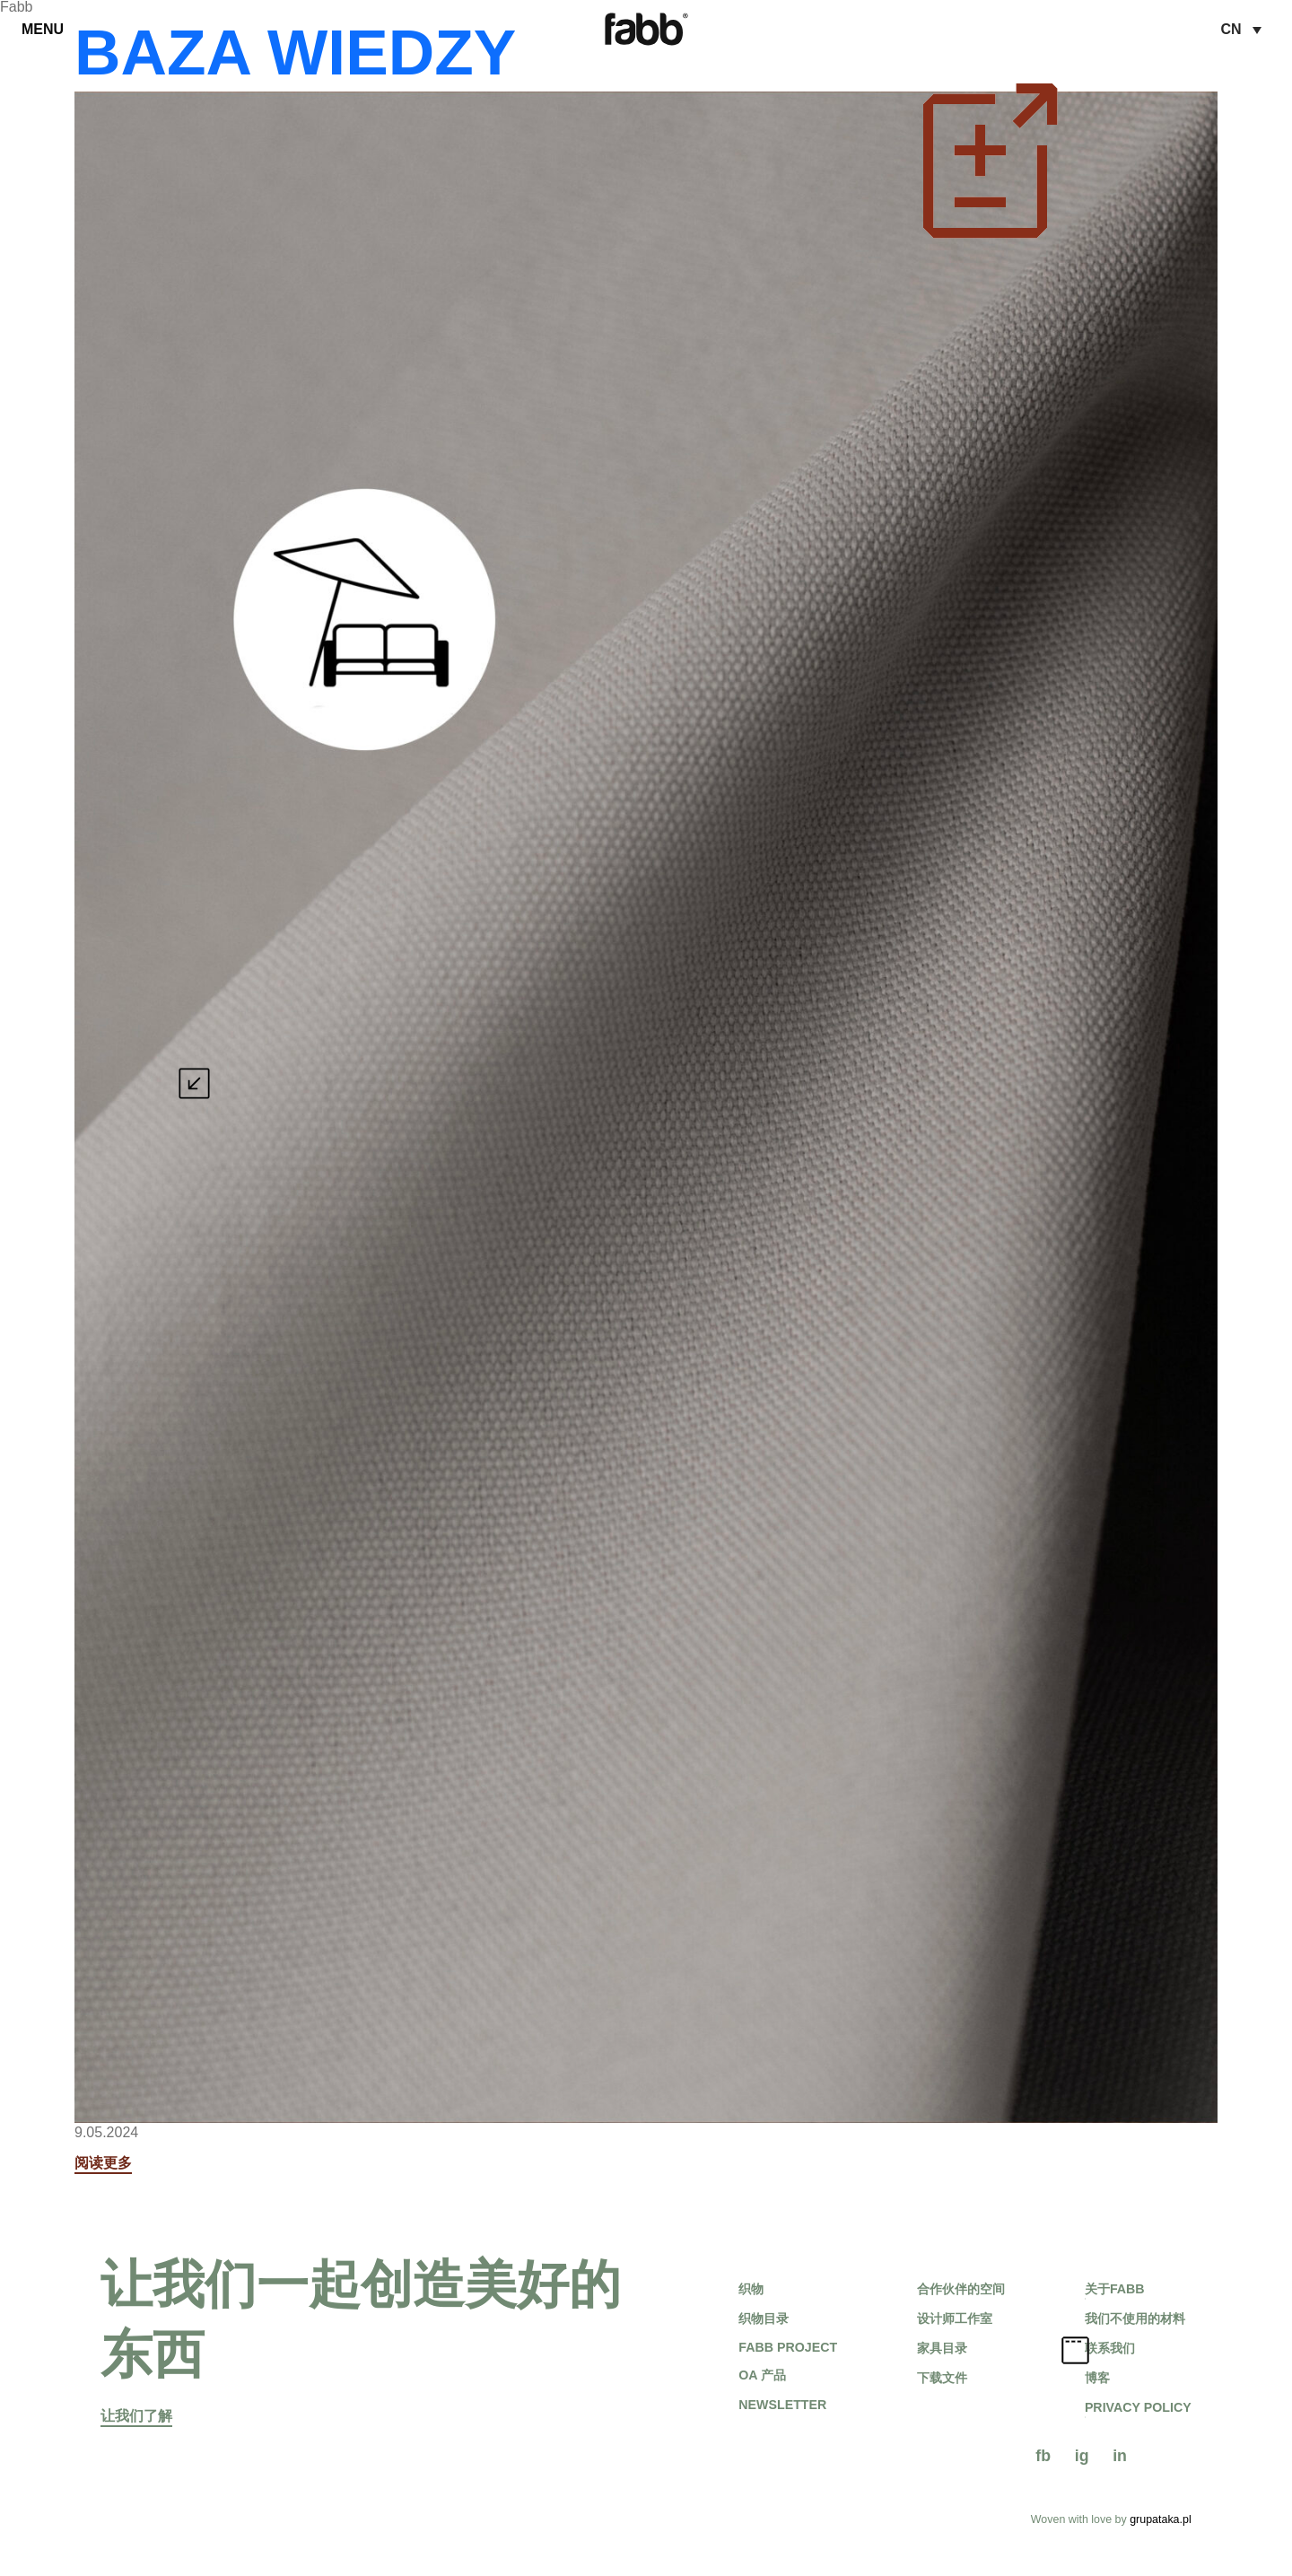 This screenshot has height=2576, width=1292. Describe the element at coordinates (1075, 2350) in the screenshot. I see `toggle the menubar visibility` at that location.